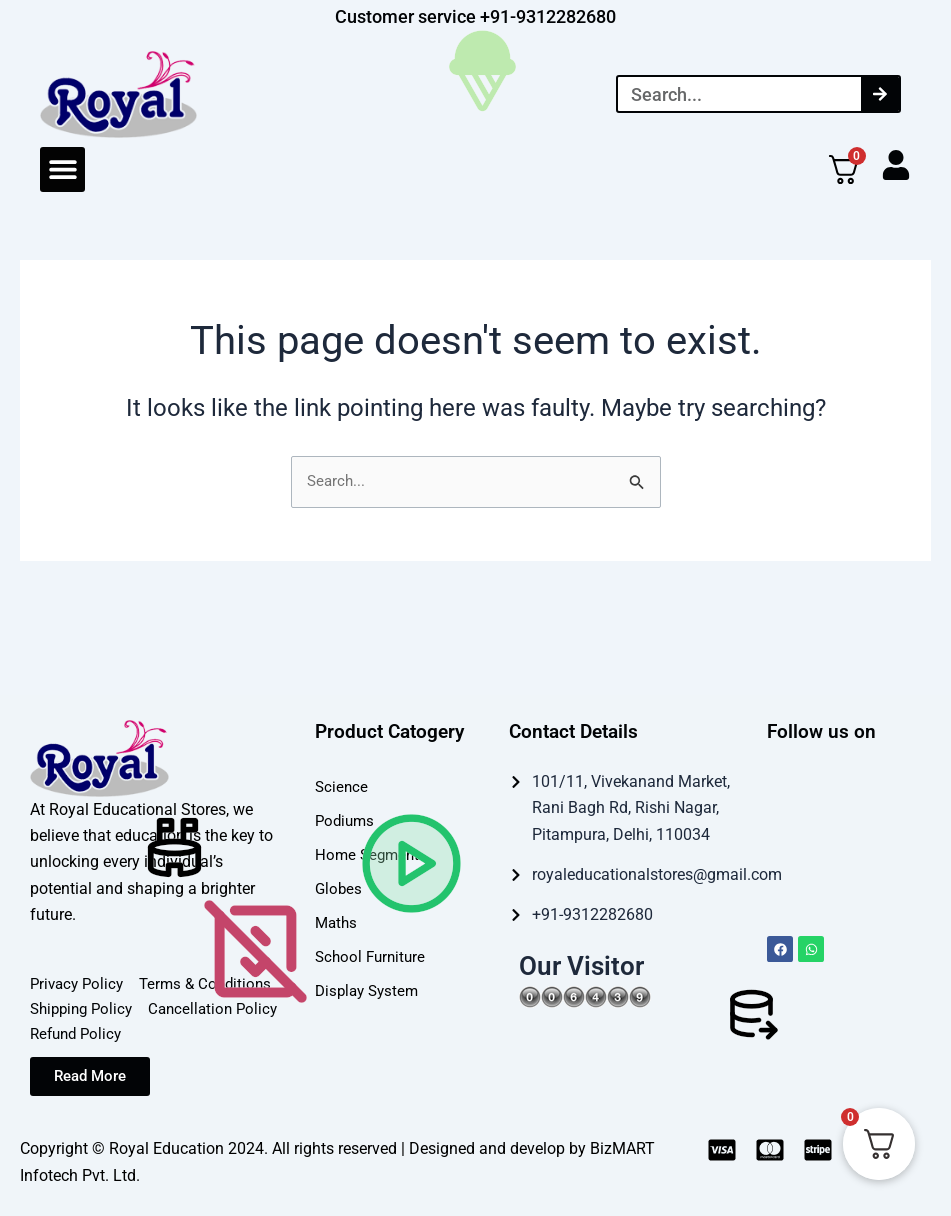 The image size is (951, 1216). I want to click on elevator unavailable or out of service, so click(255, 951).